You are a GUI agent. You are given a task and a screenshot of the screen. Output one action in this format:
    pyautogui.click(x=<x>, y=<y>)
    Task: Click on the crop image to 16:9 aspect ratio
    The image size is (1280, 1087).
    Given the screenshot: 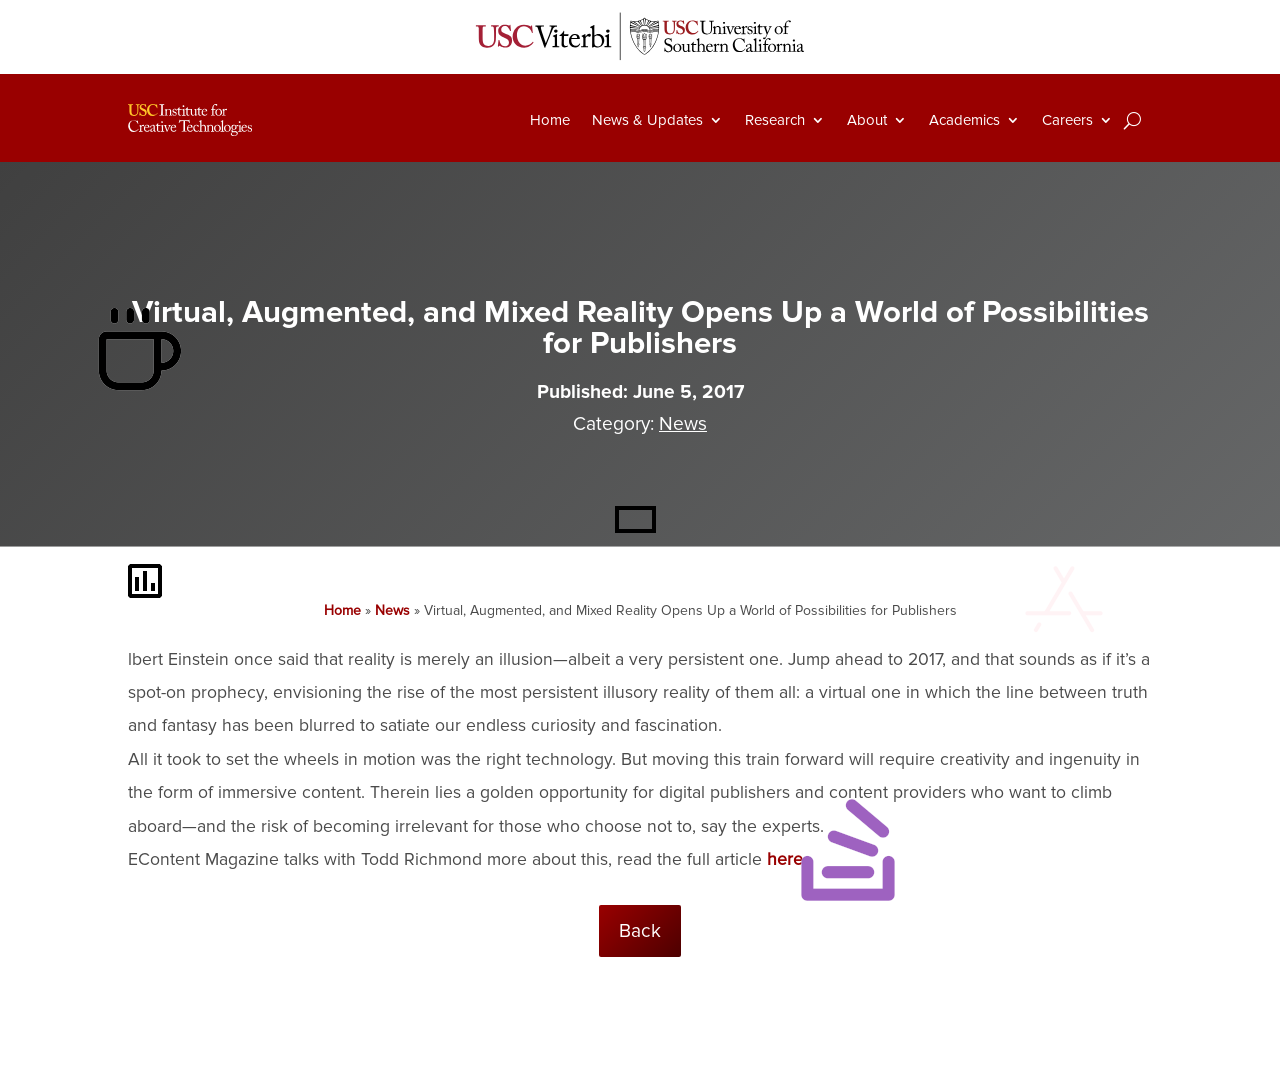 What is the action you would take?
    pyautogui.click(x=635, y=519)
    